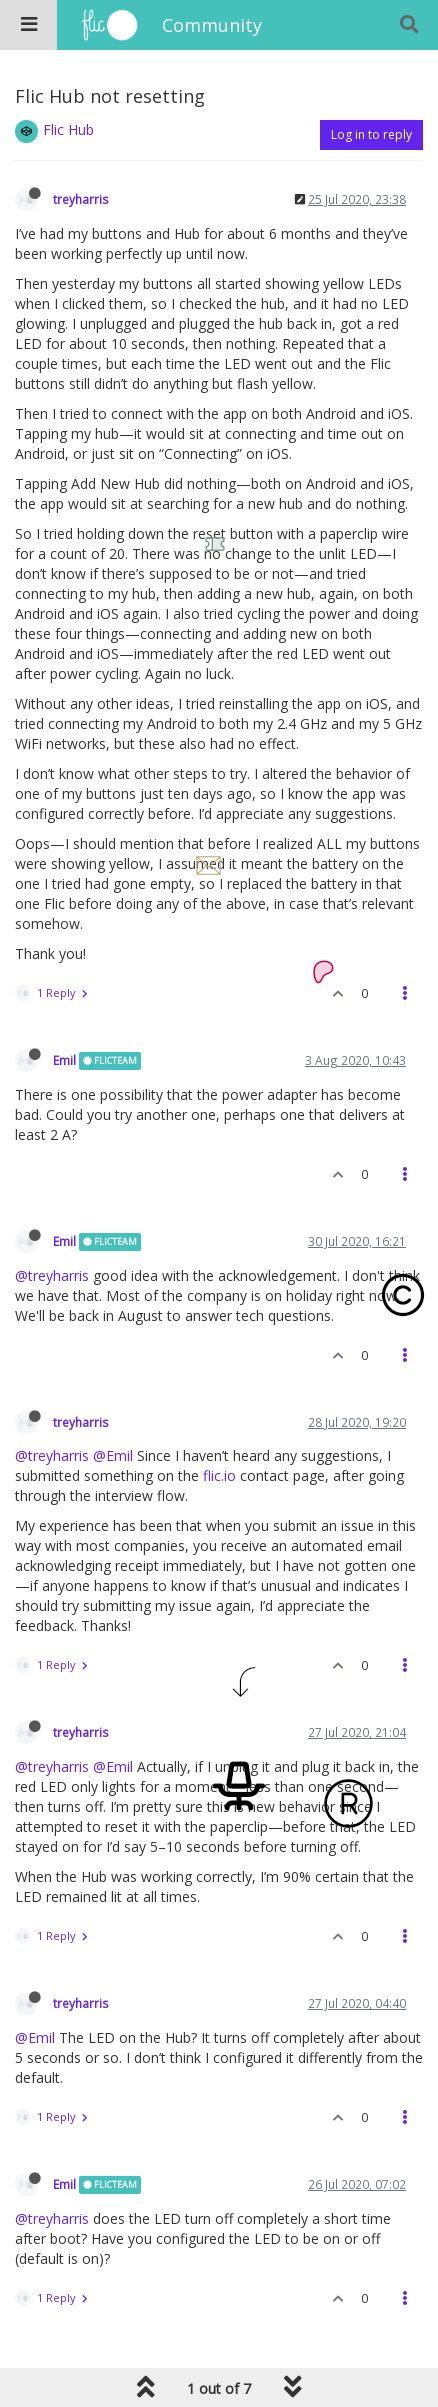  I want to click on open your inbox, so click(208, 865).